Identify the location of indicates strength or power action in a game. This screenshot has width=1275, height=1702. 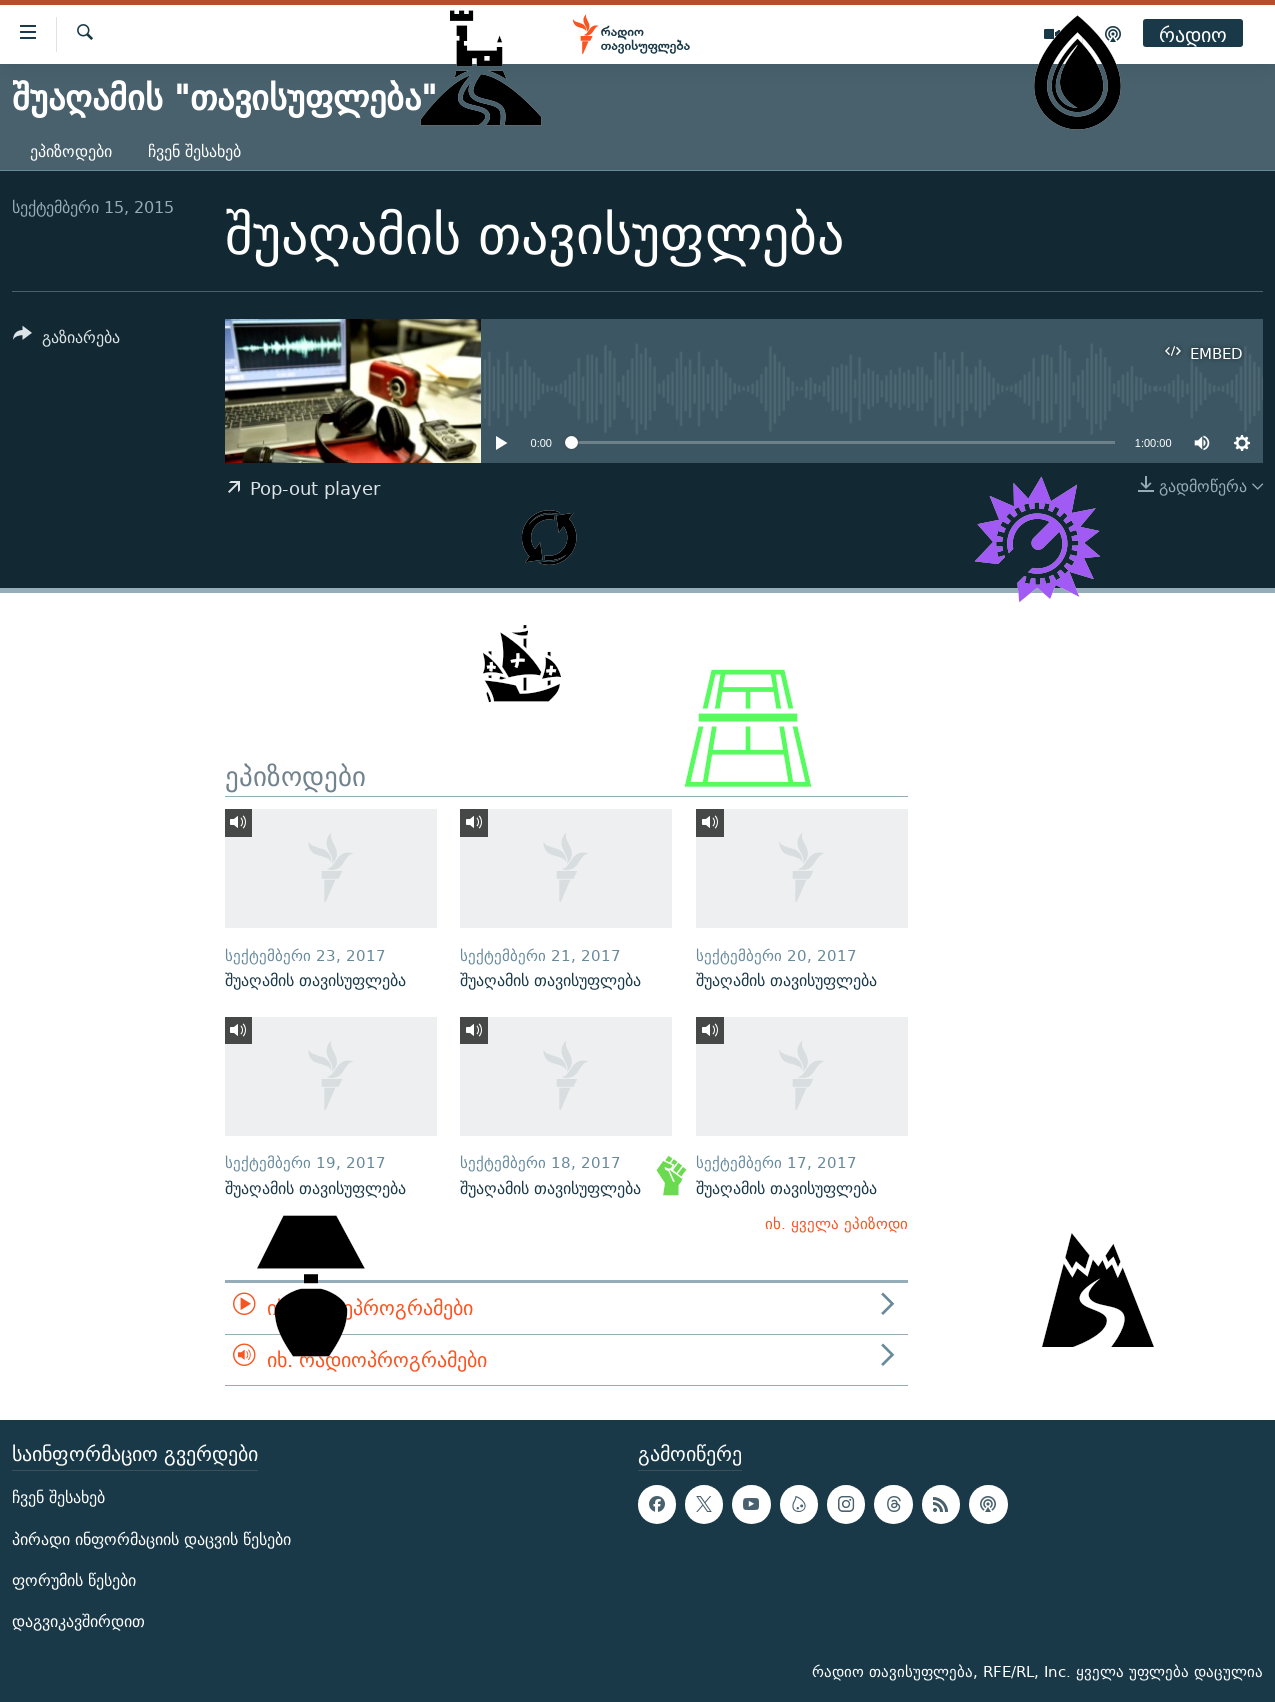
(671, 1175).